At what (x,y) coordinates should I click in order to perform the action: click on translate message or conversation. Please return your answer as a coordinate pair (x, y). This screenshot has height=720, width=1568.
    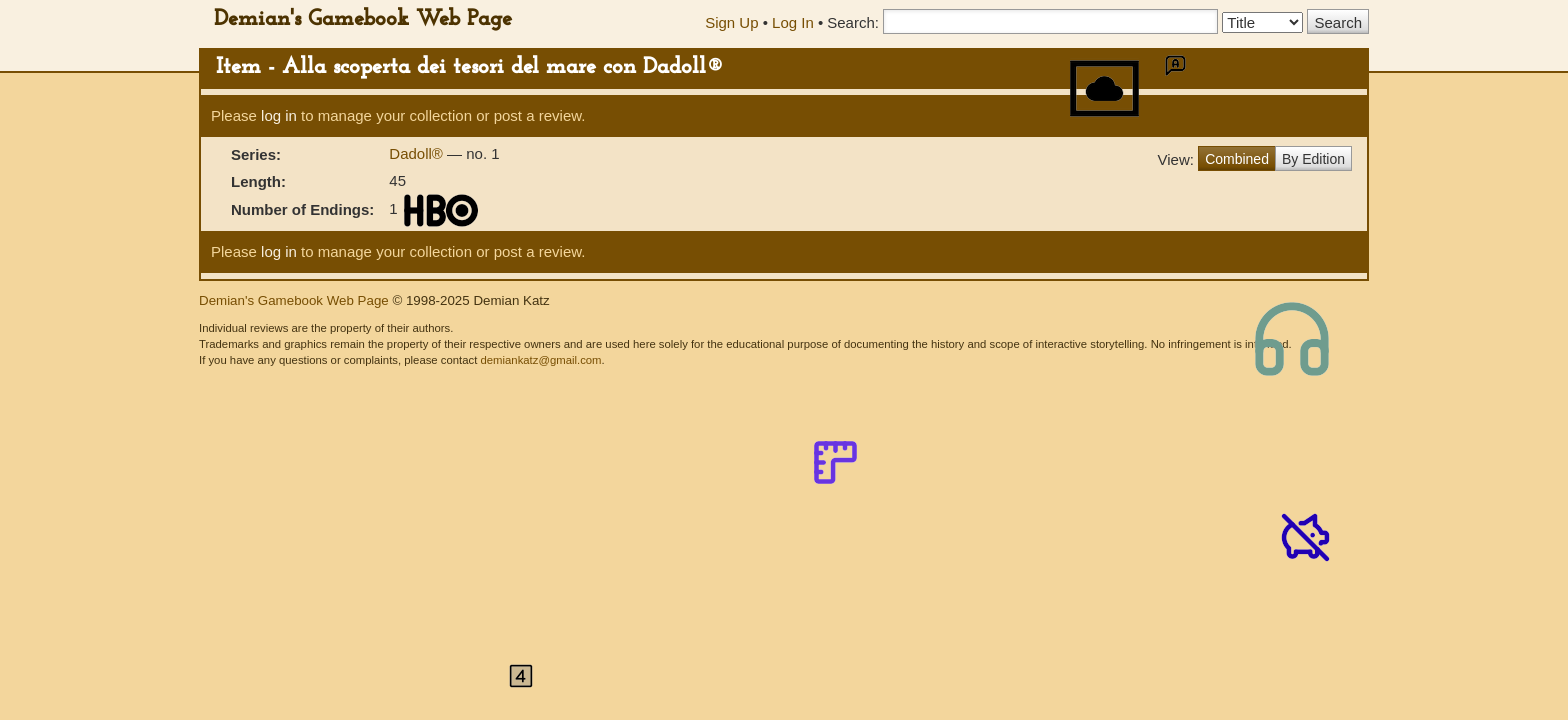
    Looking at the image, I should click on (1175, 64).